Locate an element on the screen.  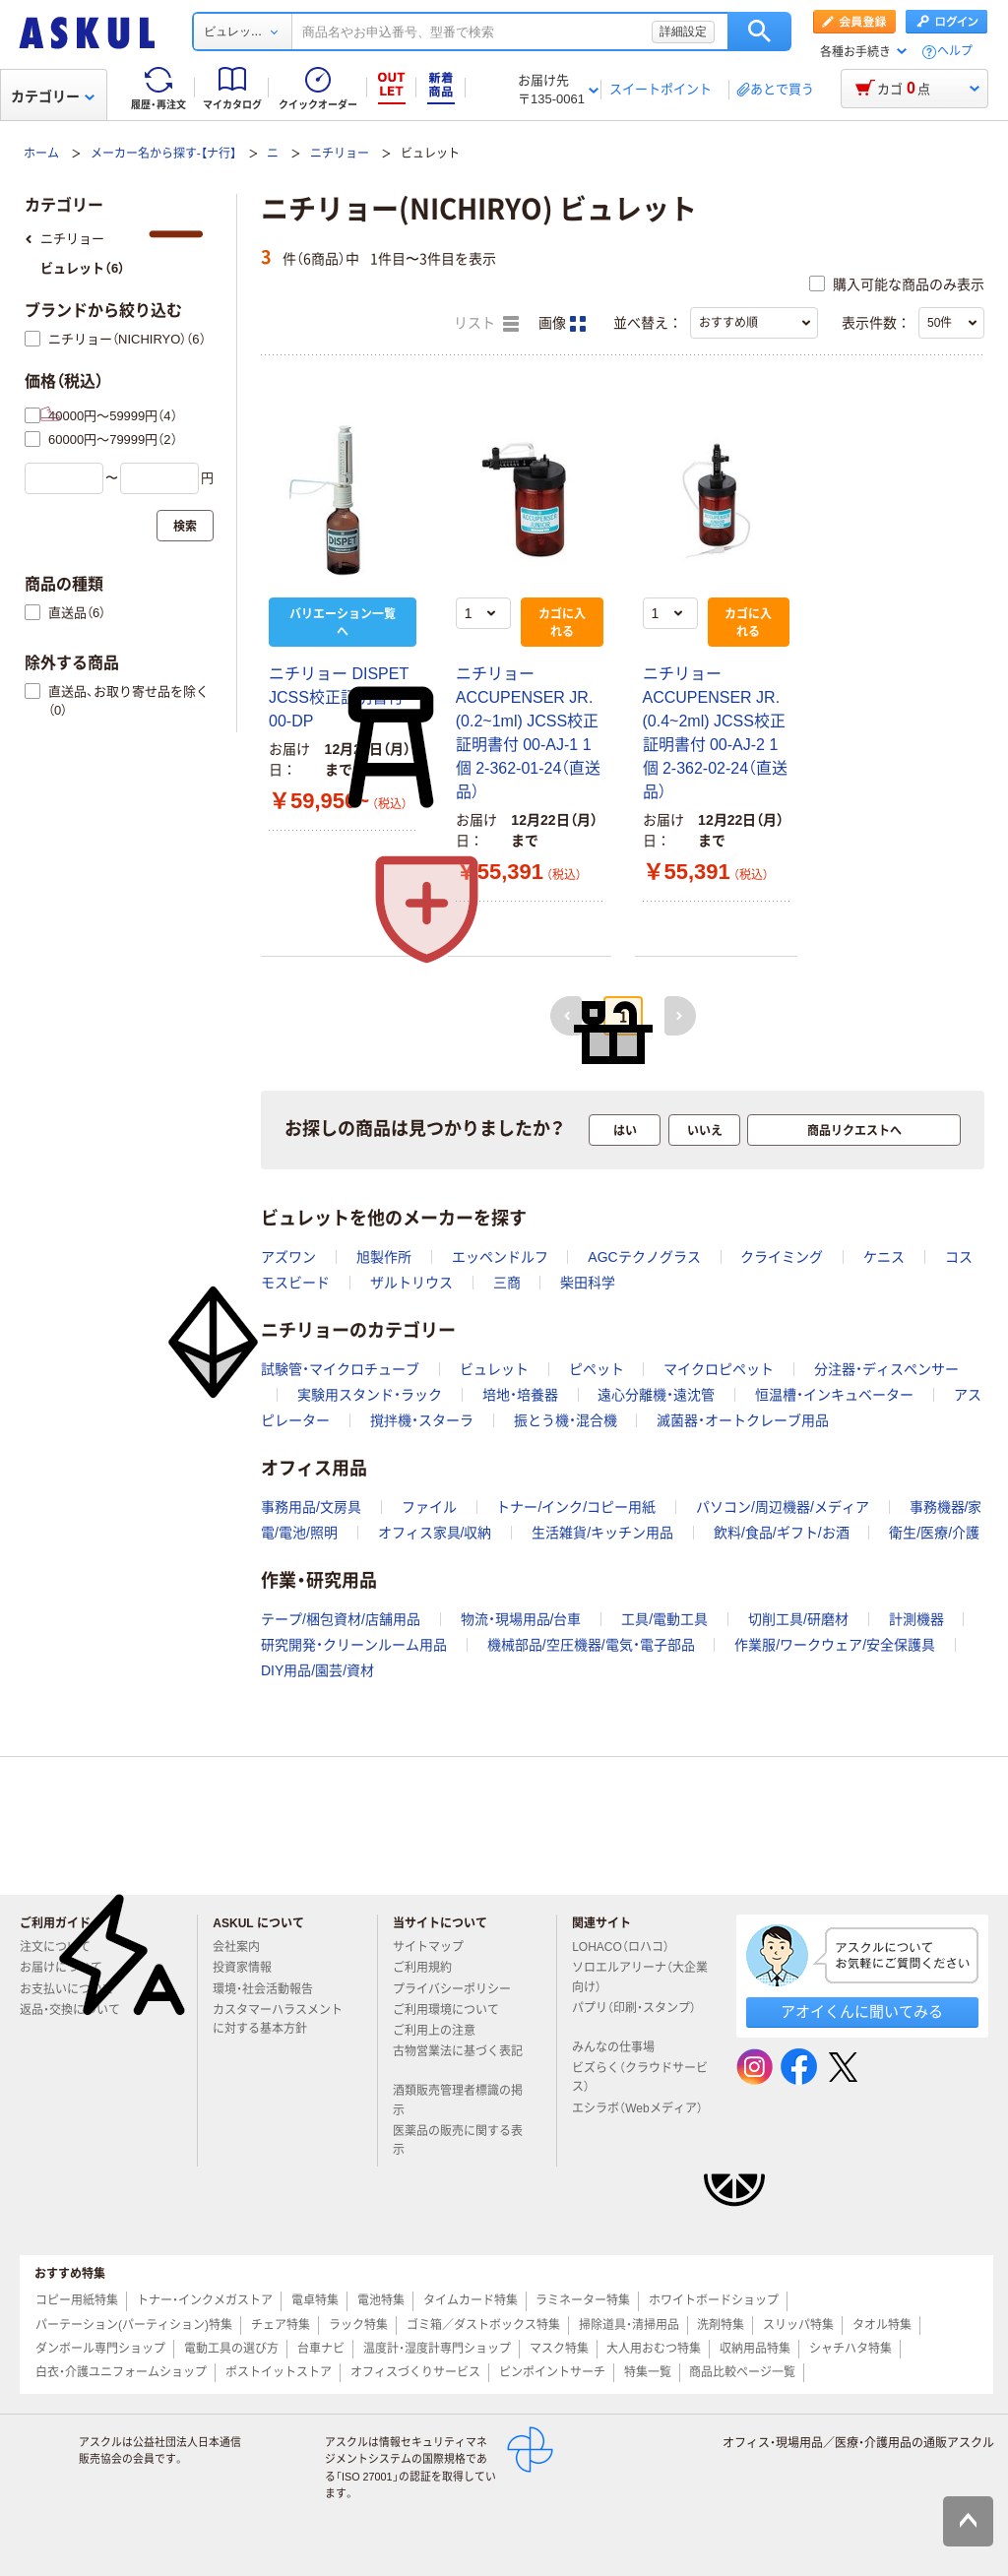
open google photos app is located at coordinates (530, 2449).